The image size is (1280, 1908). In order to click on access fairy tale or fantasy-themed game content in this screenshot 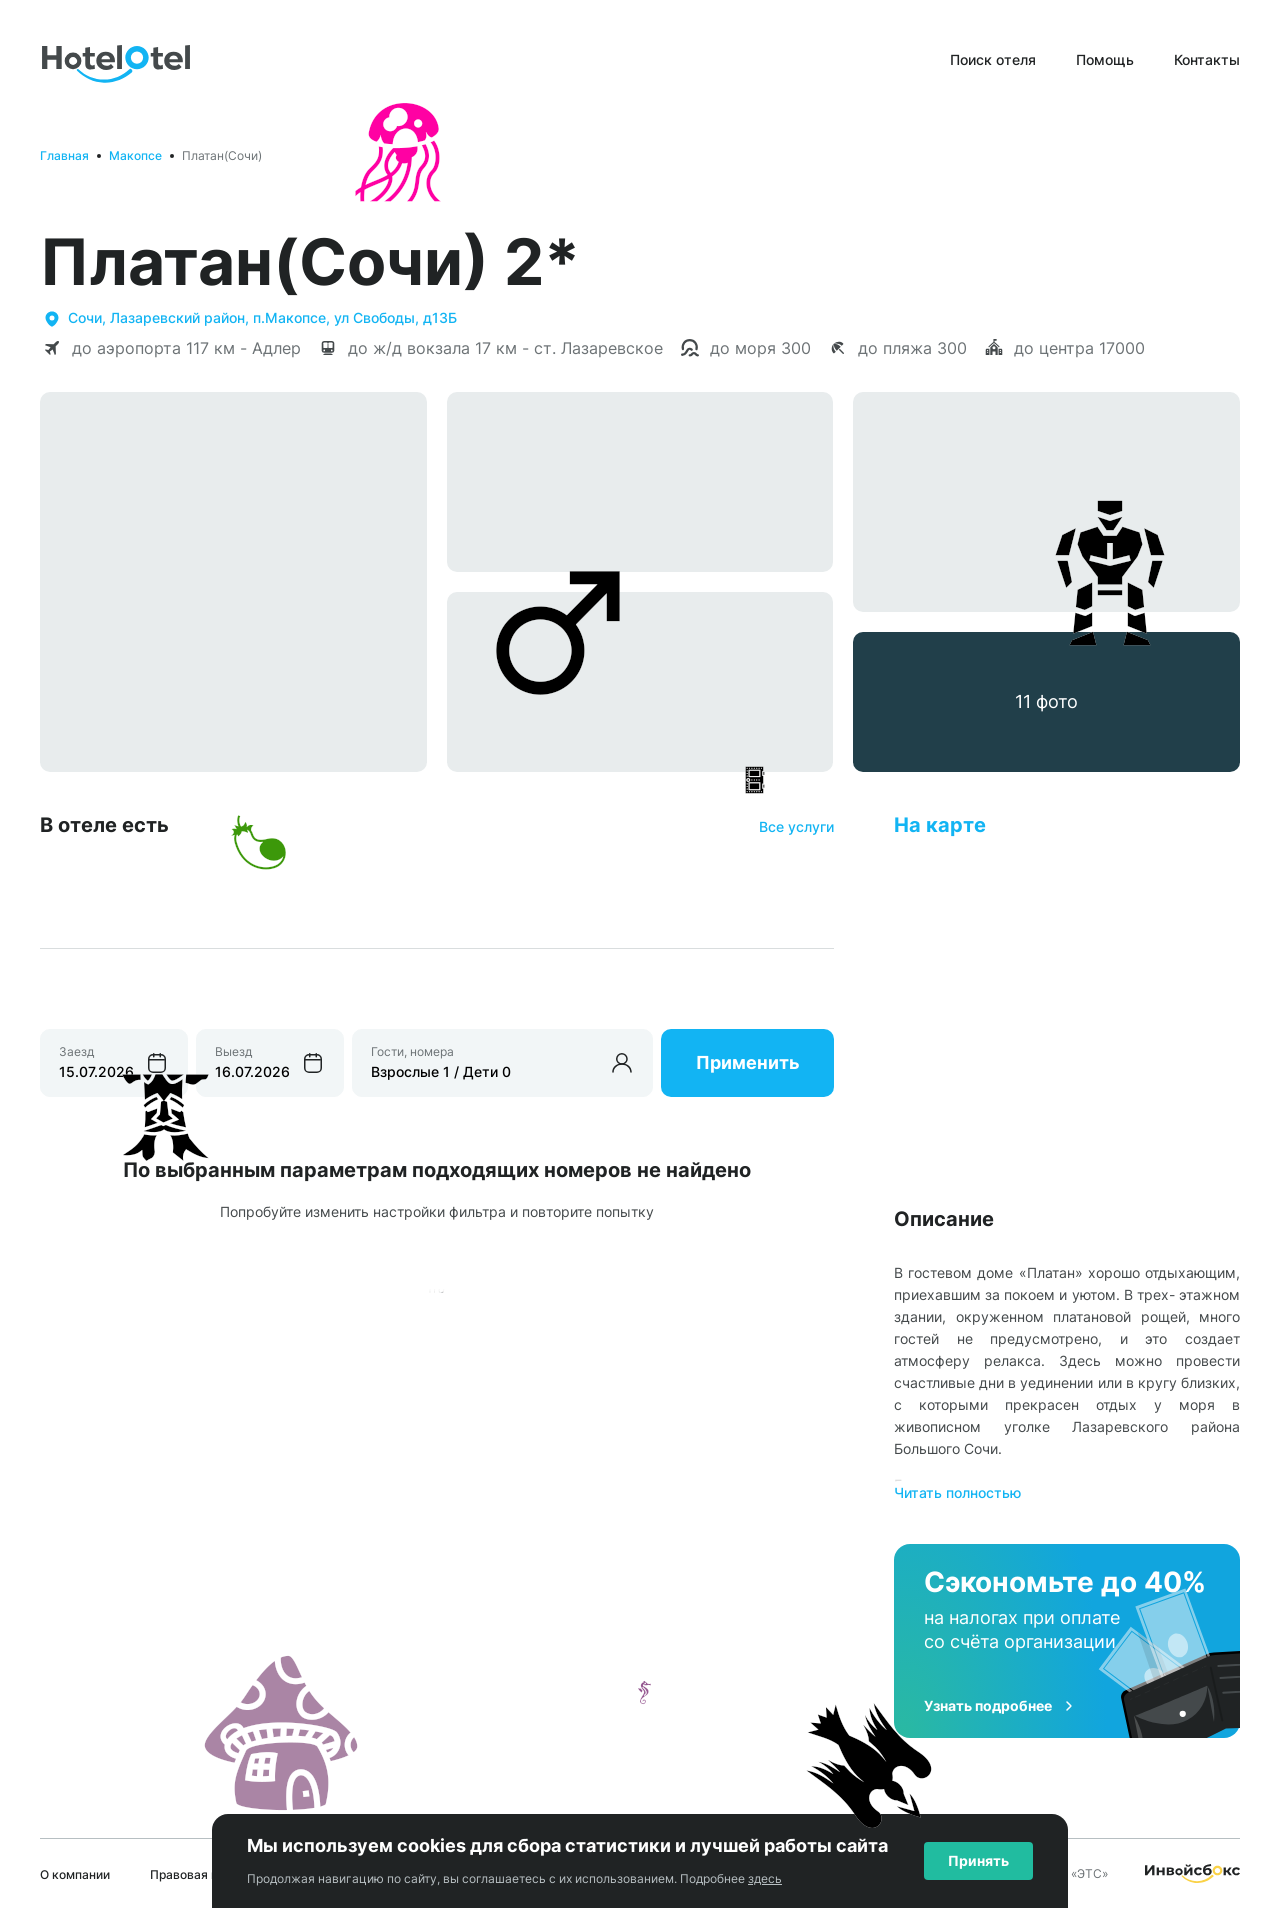, I will do `click(281, 1733)`.